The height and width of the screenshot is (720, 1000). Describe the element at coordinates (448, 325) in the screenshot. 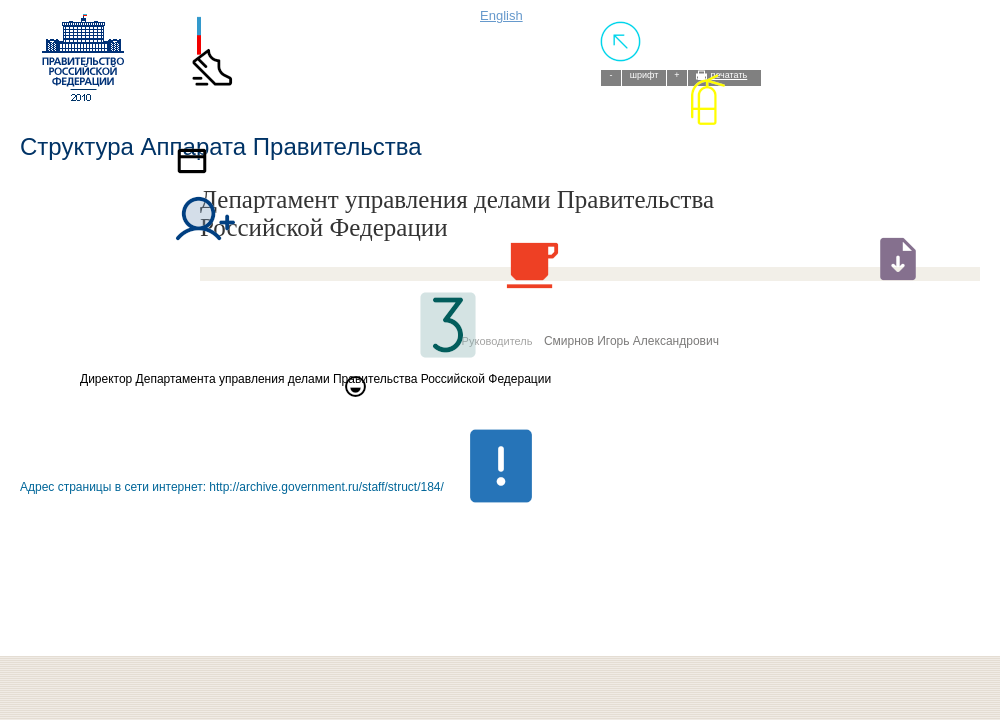

I see `indicates step three in a multi-step process` at that location.